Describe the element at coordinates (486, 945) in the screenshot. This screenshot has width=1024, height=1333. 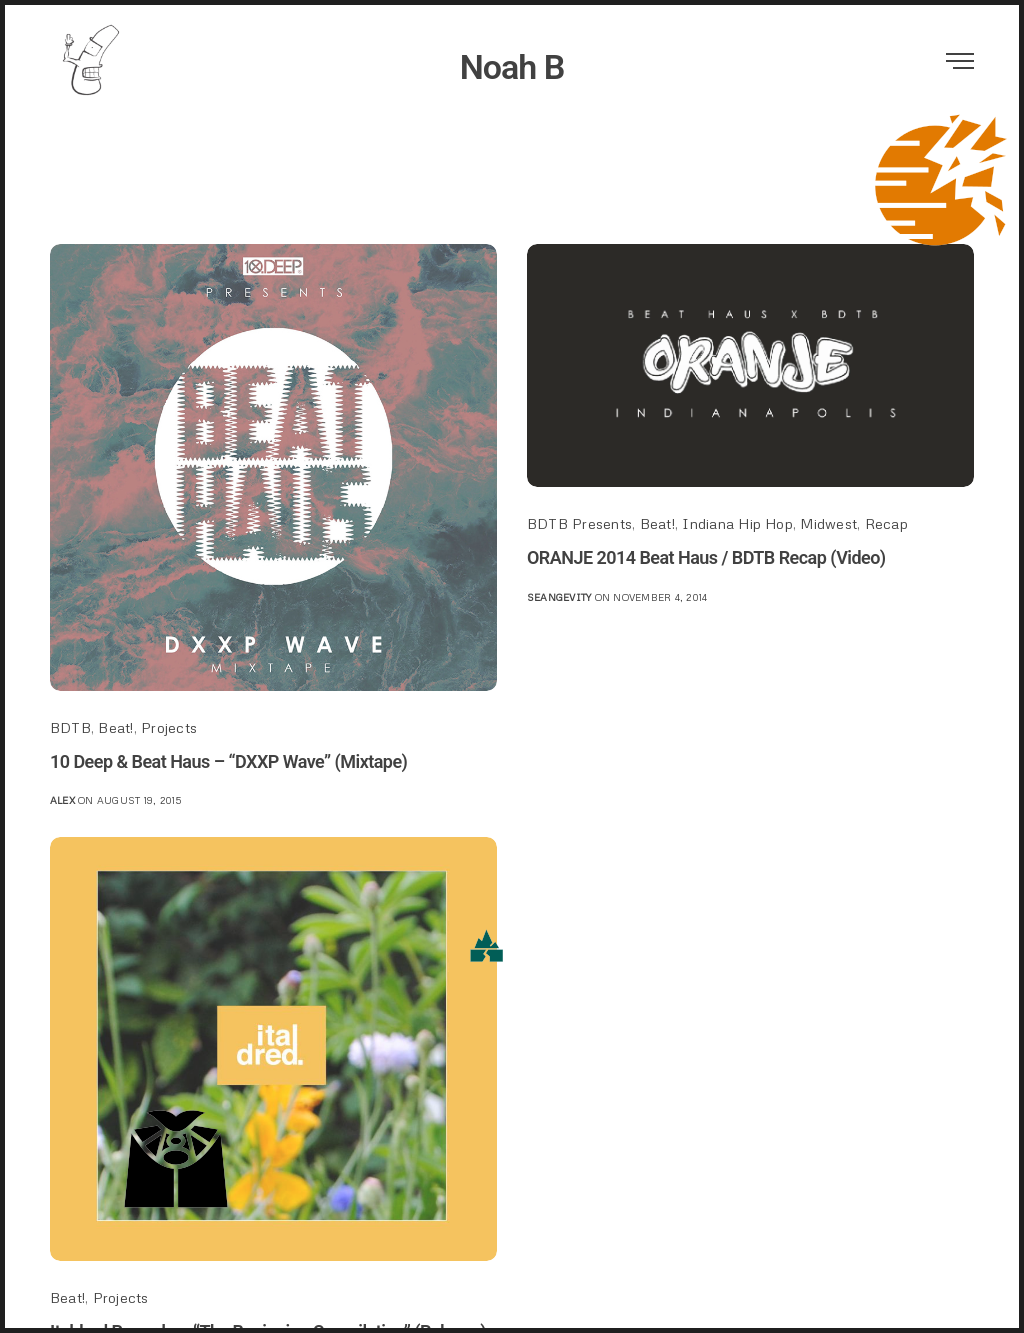
I see `explore valley or mountain terrain` at that location.